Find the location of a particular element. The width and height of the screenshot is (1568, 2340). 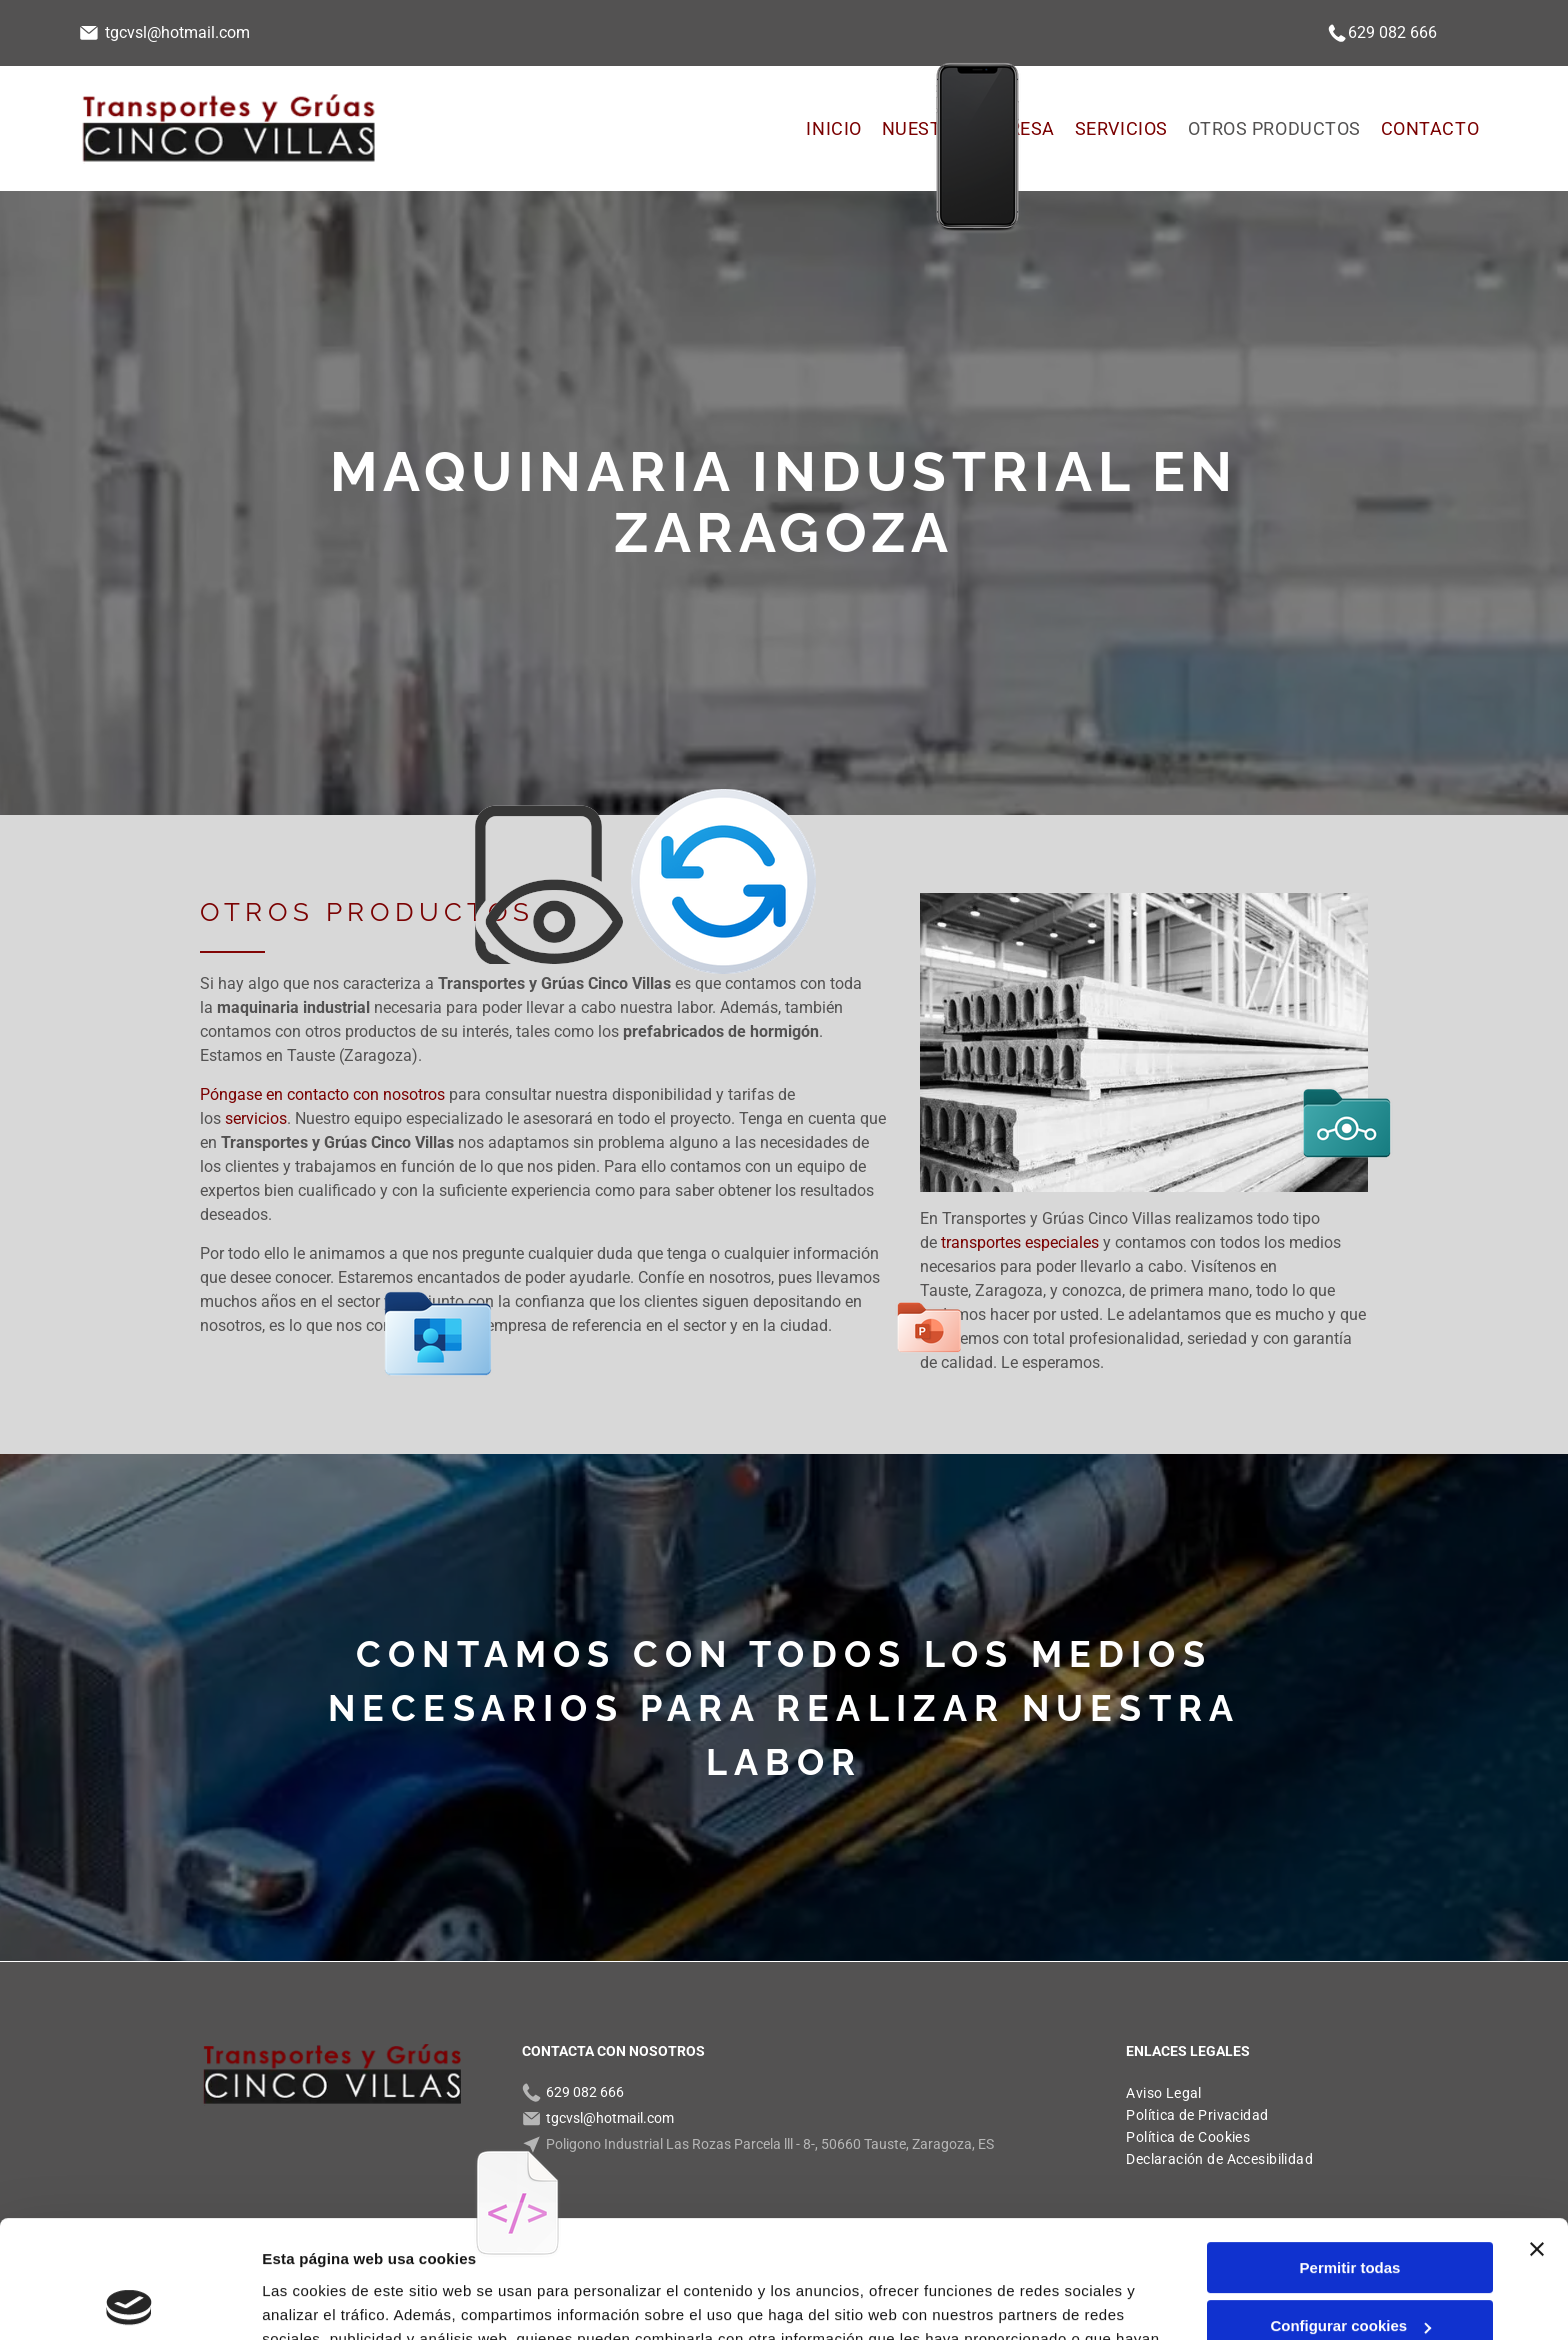

open LineageOS system folder is located at coordinates (1346, 1125).